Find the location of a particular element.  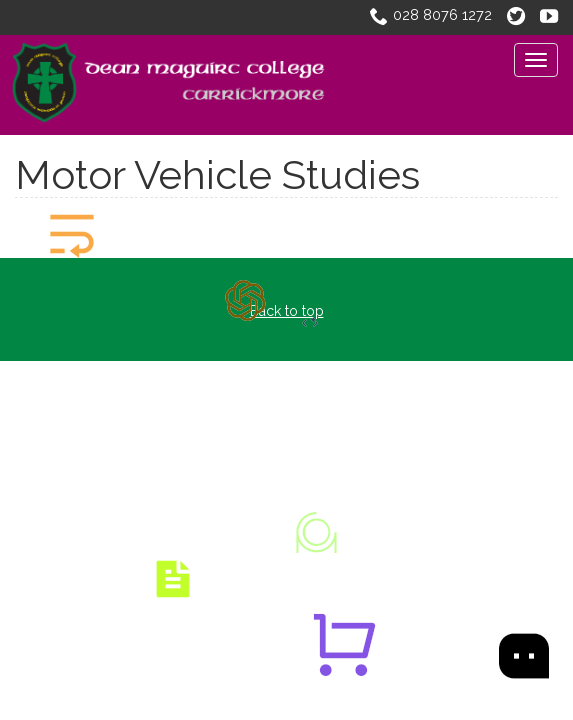

access AI-powered code assistance is located at coordinates (310, 323).